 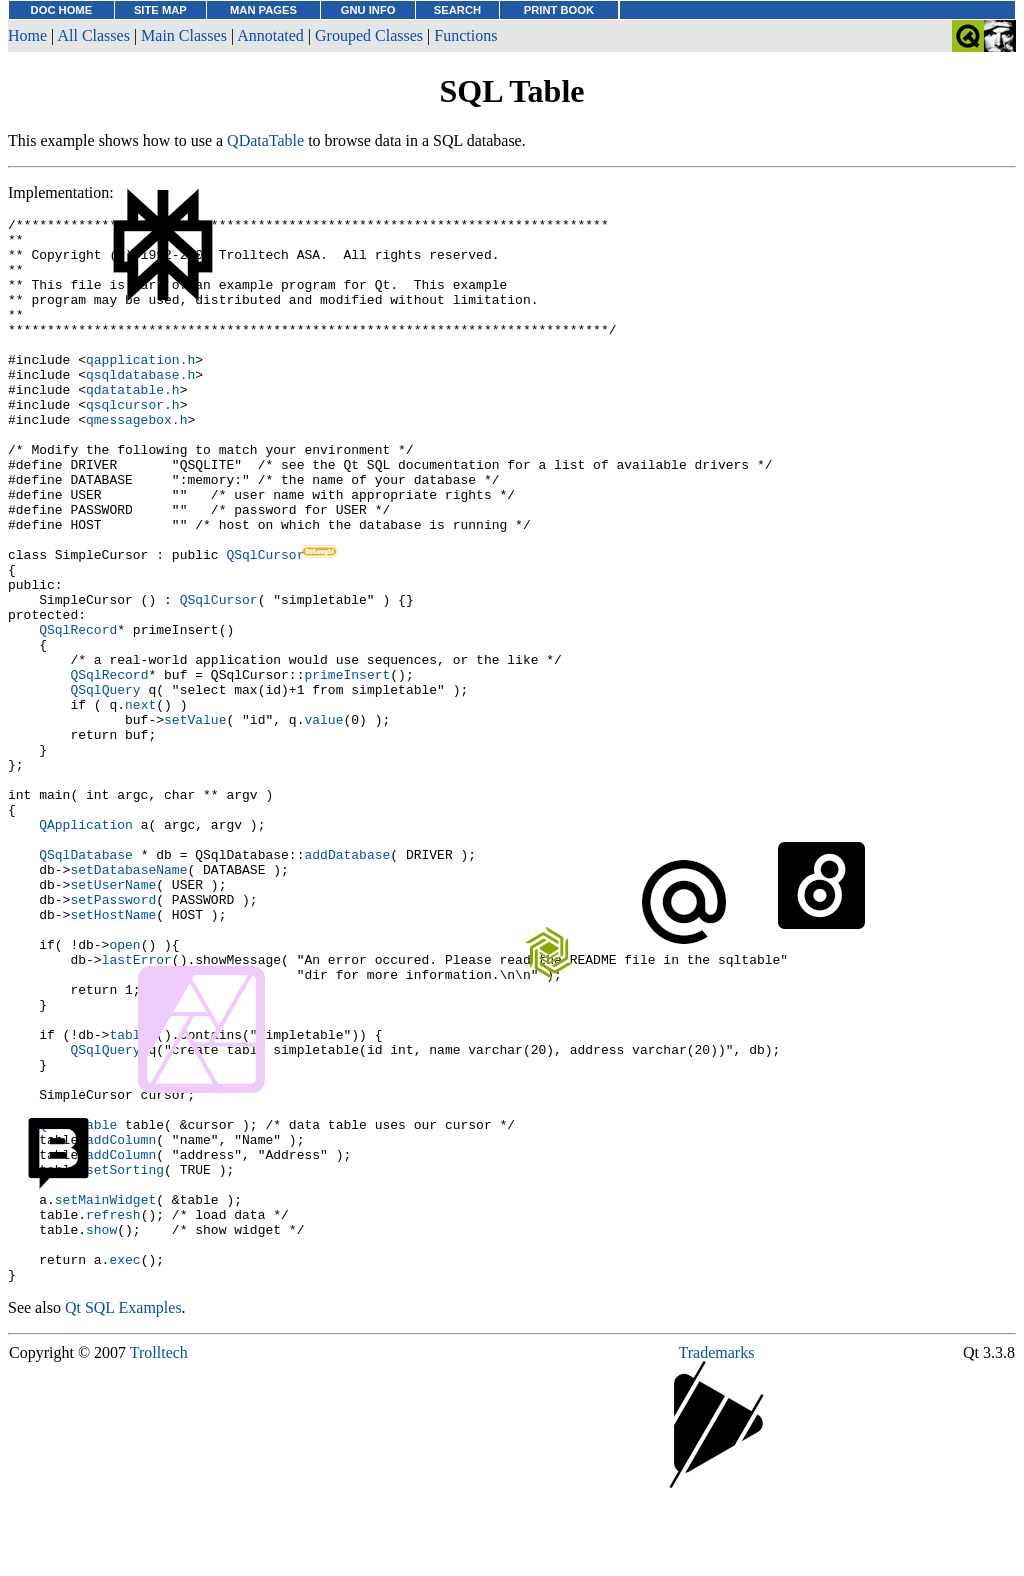 I want to click on De'Longhi brand logo, so click(x=319, y=551).